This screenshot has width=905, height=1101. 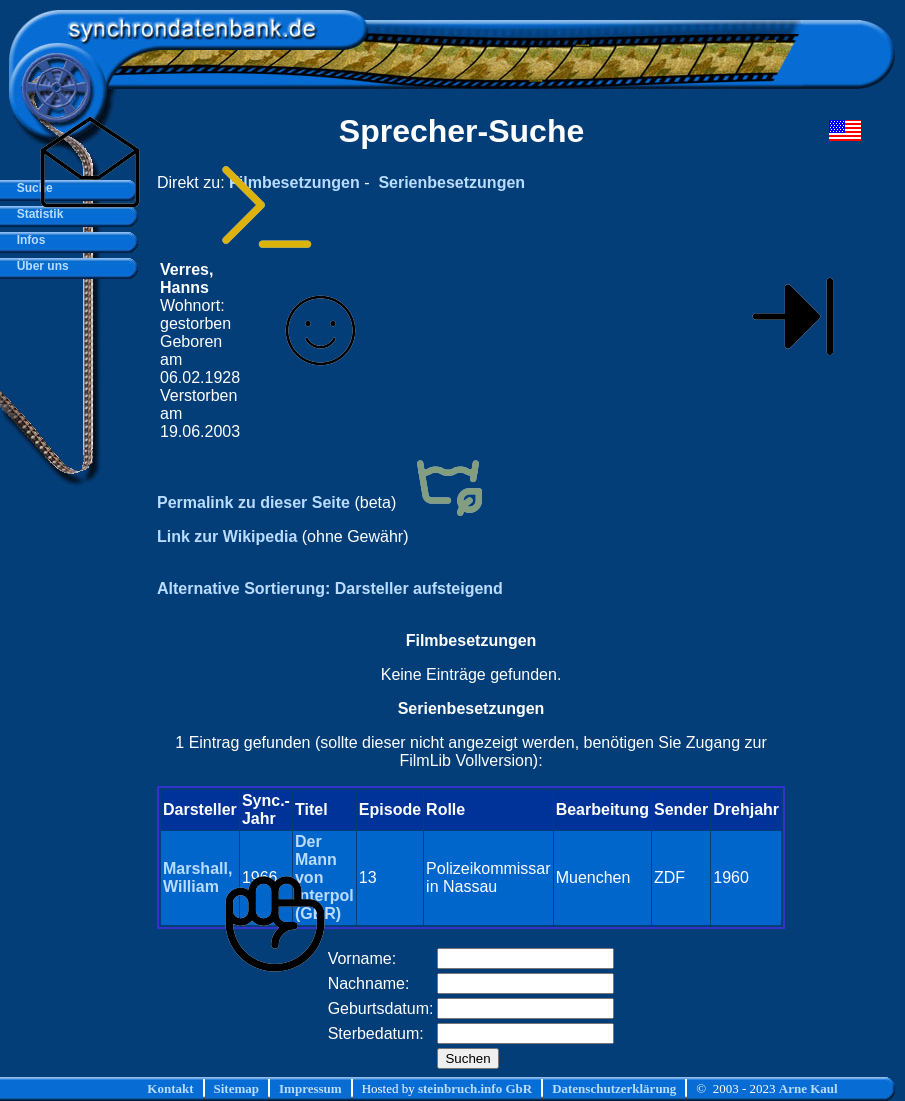 What do you see at coordinates (275, 922) in the screenshot?
I see `show solidarity or support` at bounding box center [275, 922].